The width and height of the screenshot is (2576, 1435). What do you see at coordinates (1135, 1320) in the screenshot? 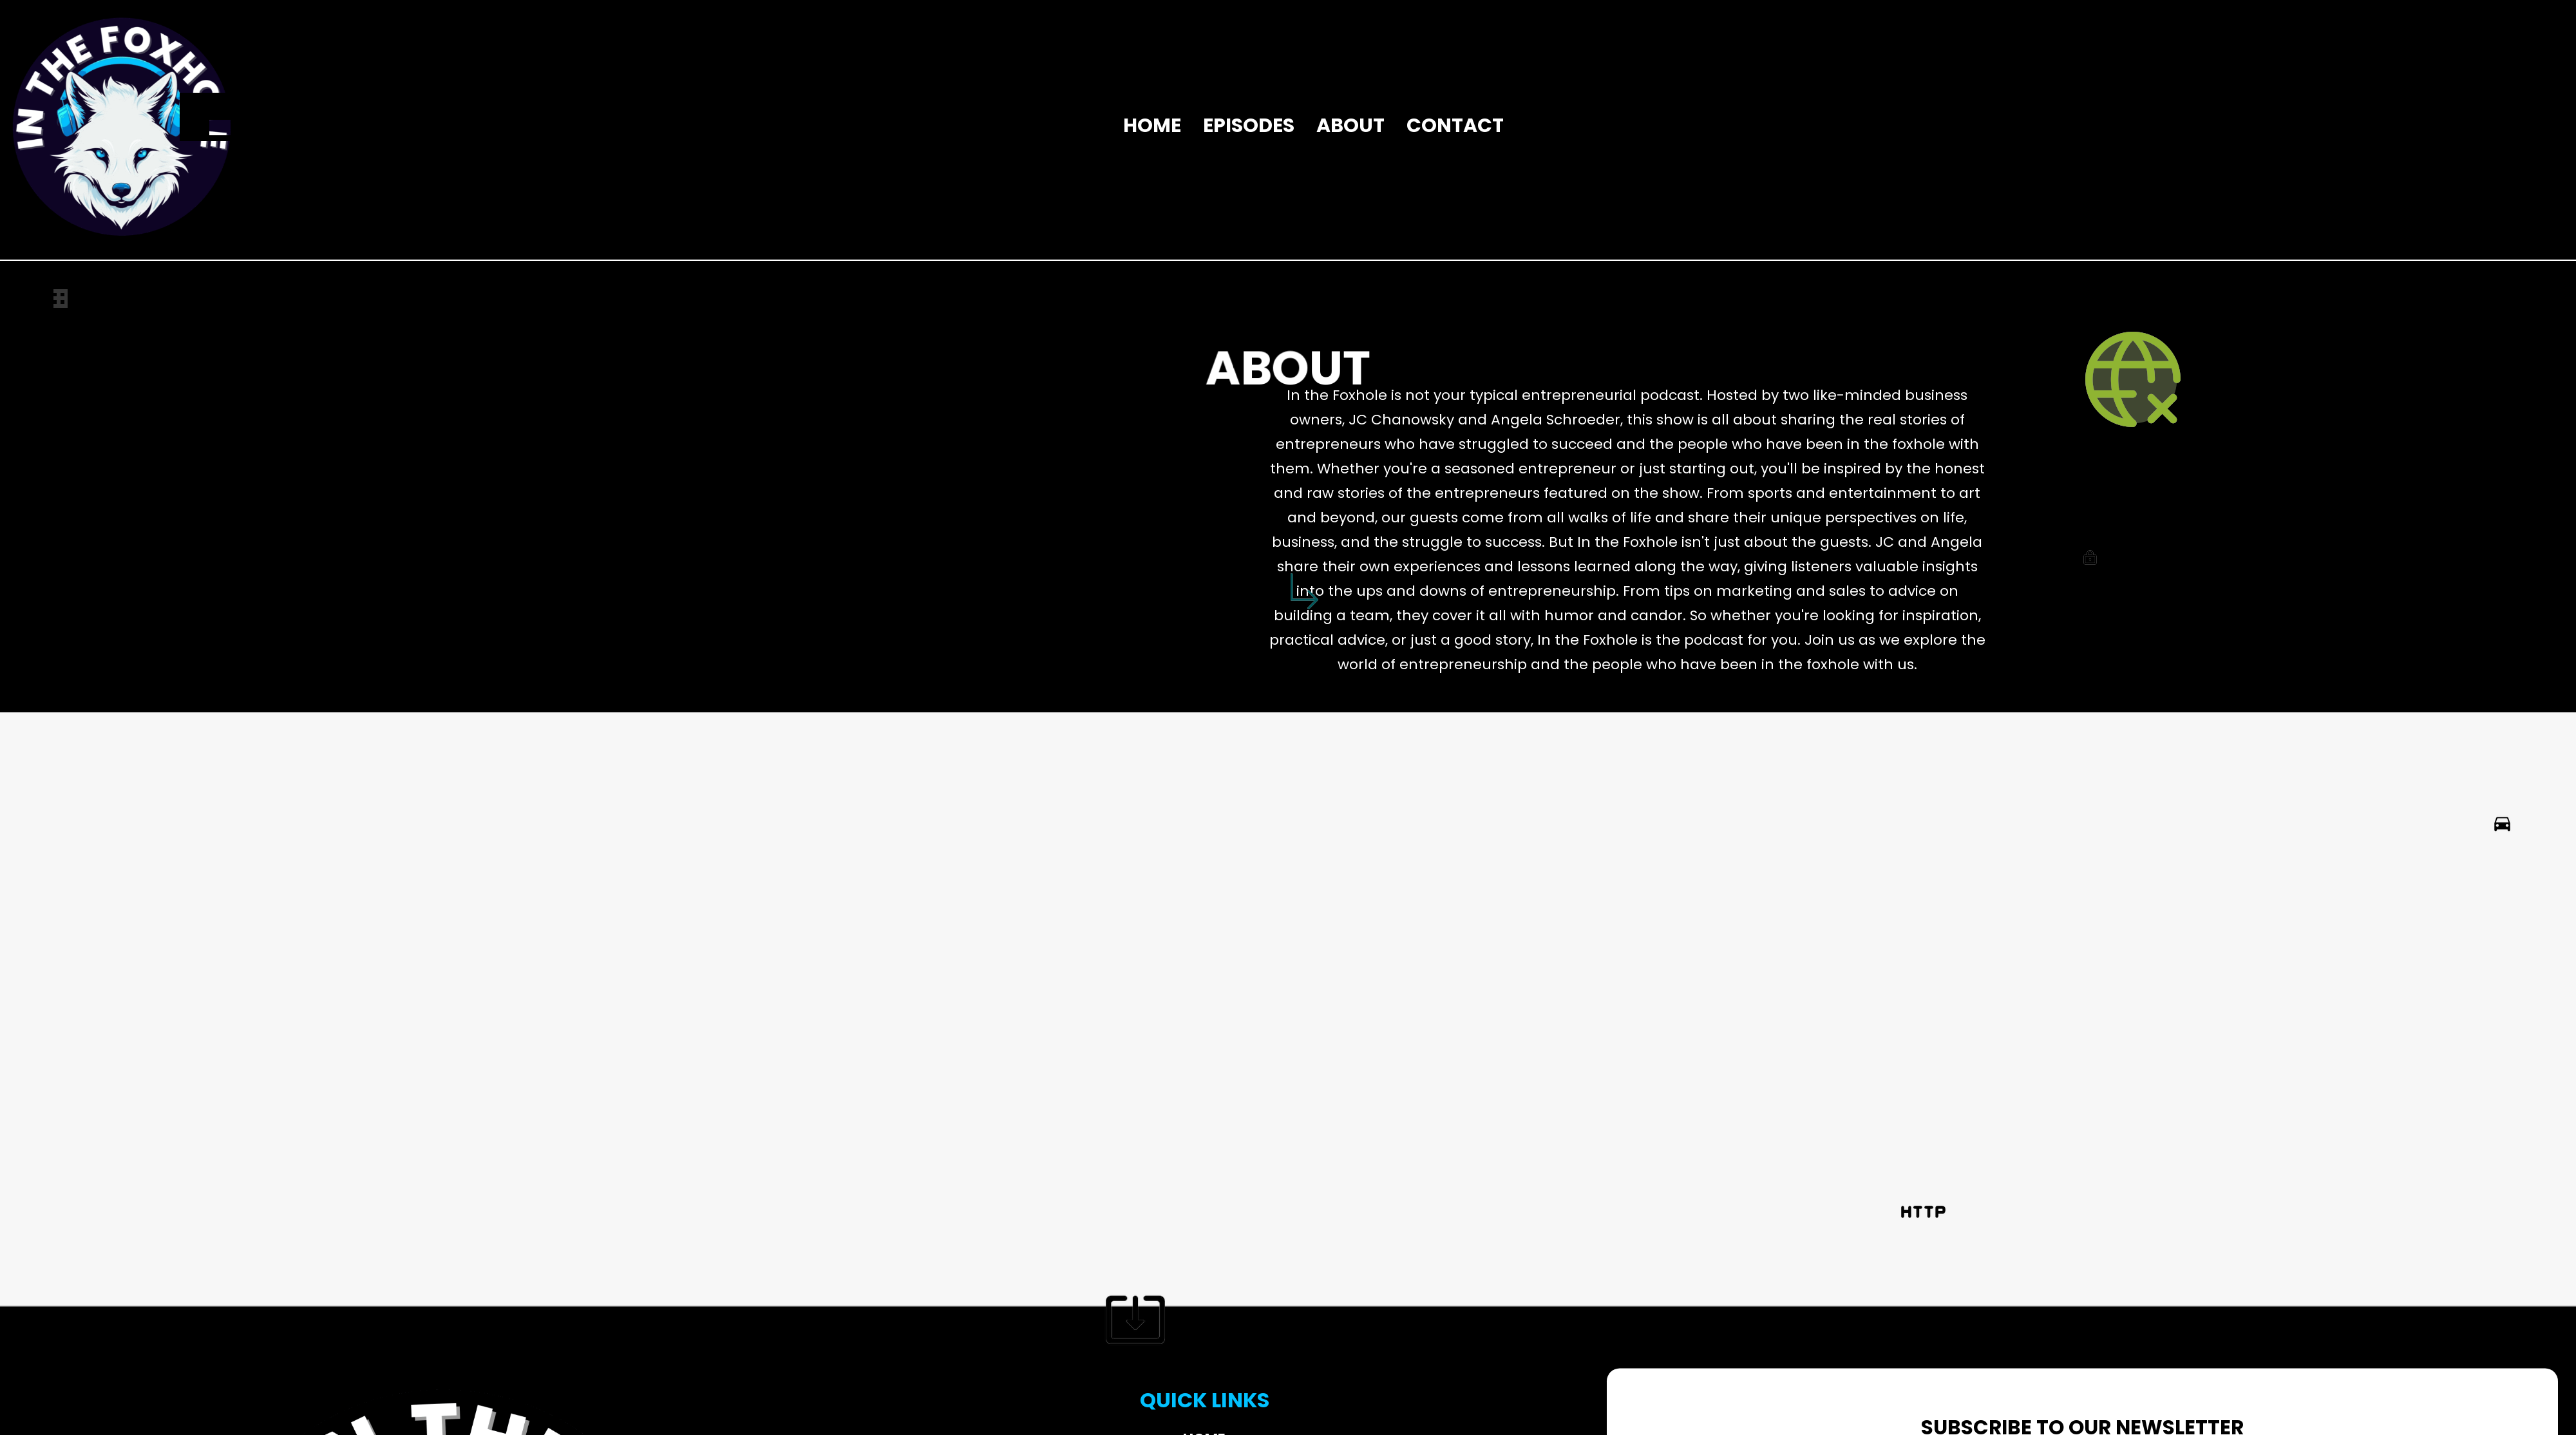
I see `download a system update` at bounding box center [1135, 1320].